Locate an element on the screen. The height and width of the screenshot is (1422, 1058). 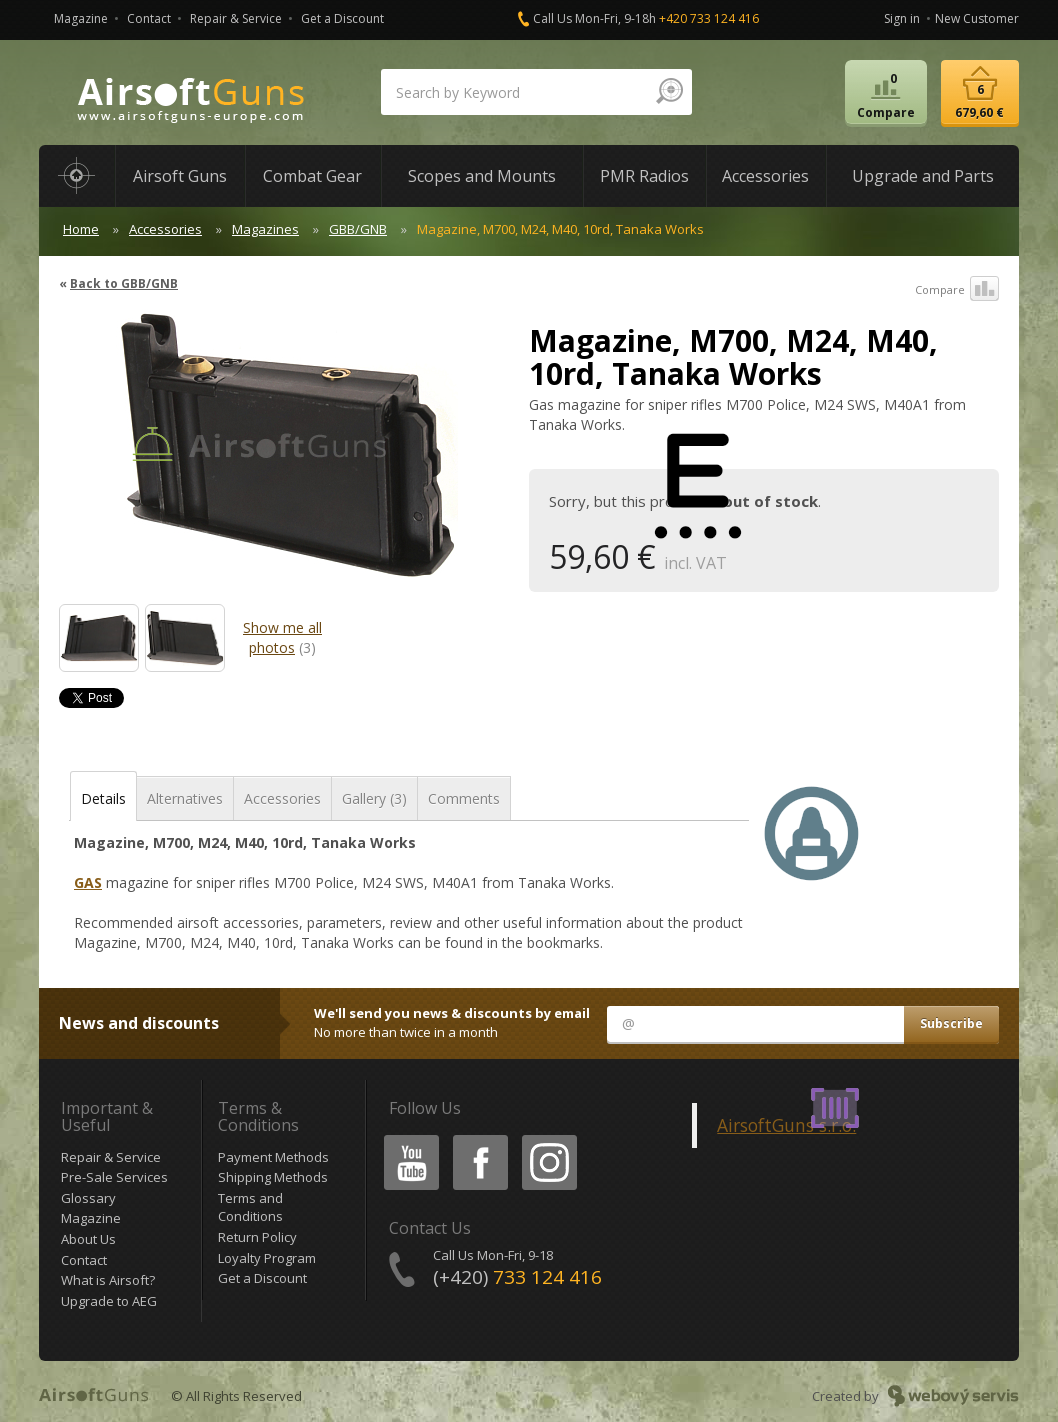
request service or assistance is located at coordinates (152, 445).